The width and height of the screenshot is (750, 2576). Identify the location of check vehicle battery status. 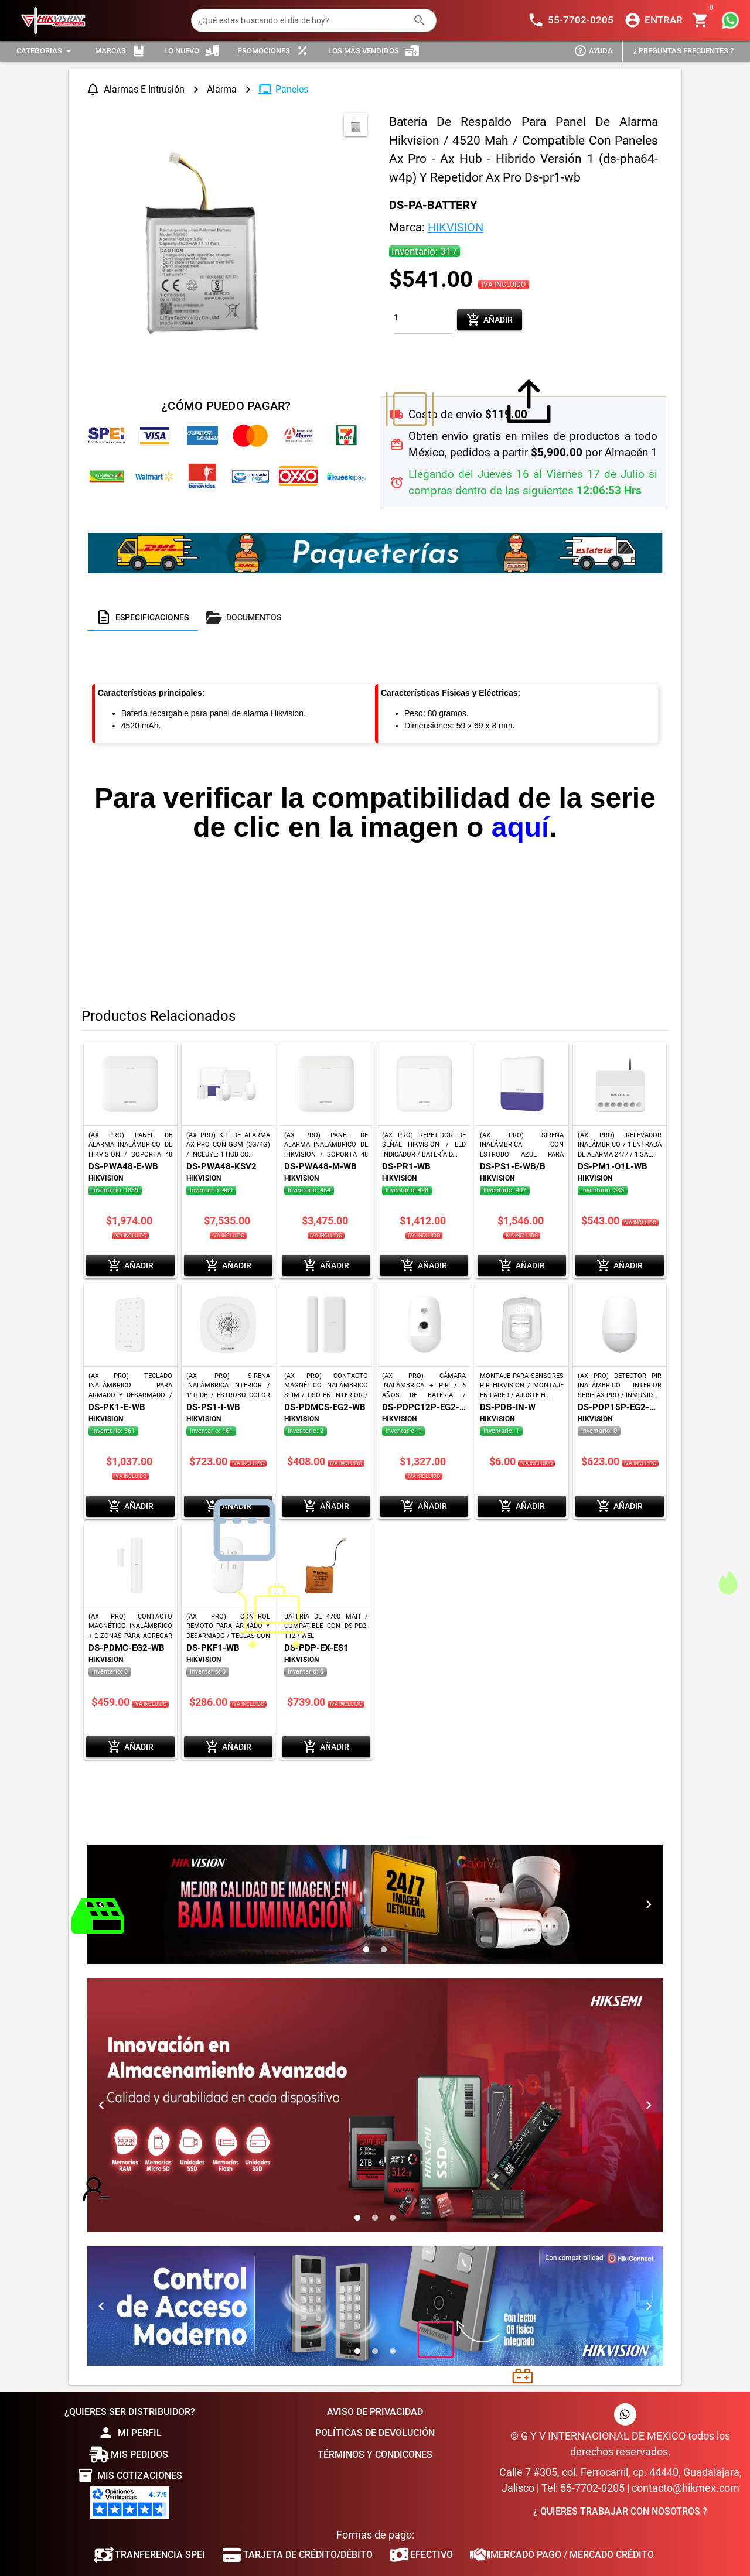
(523, 2377).